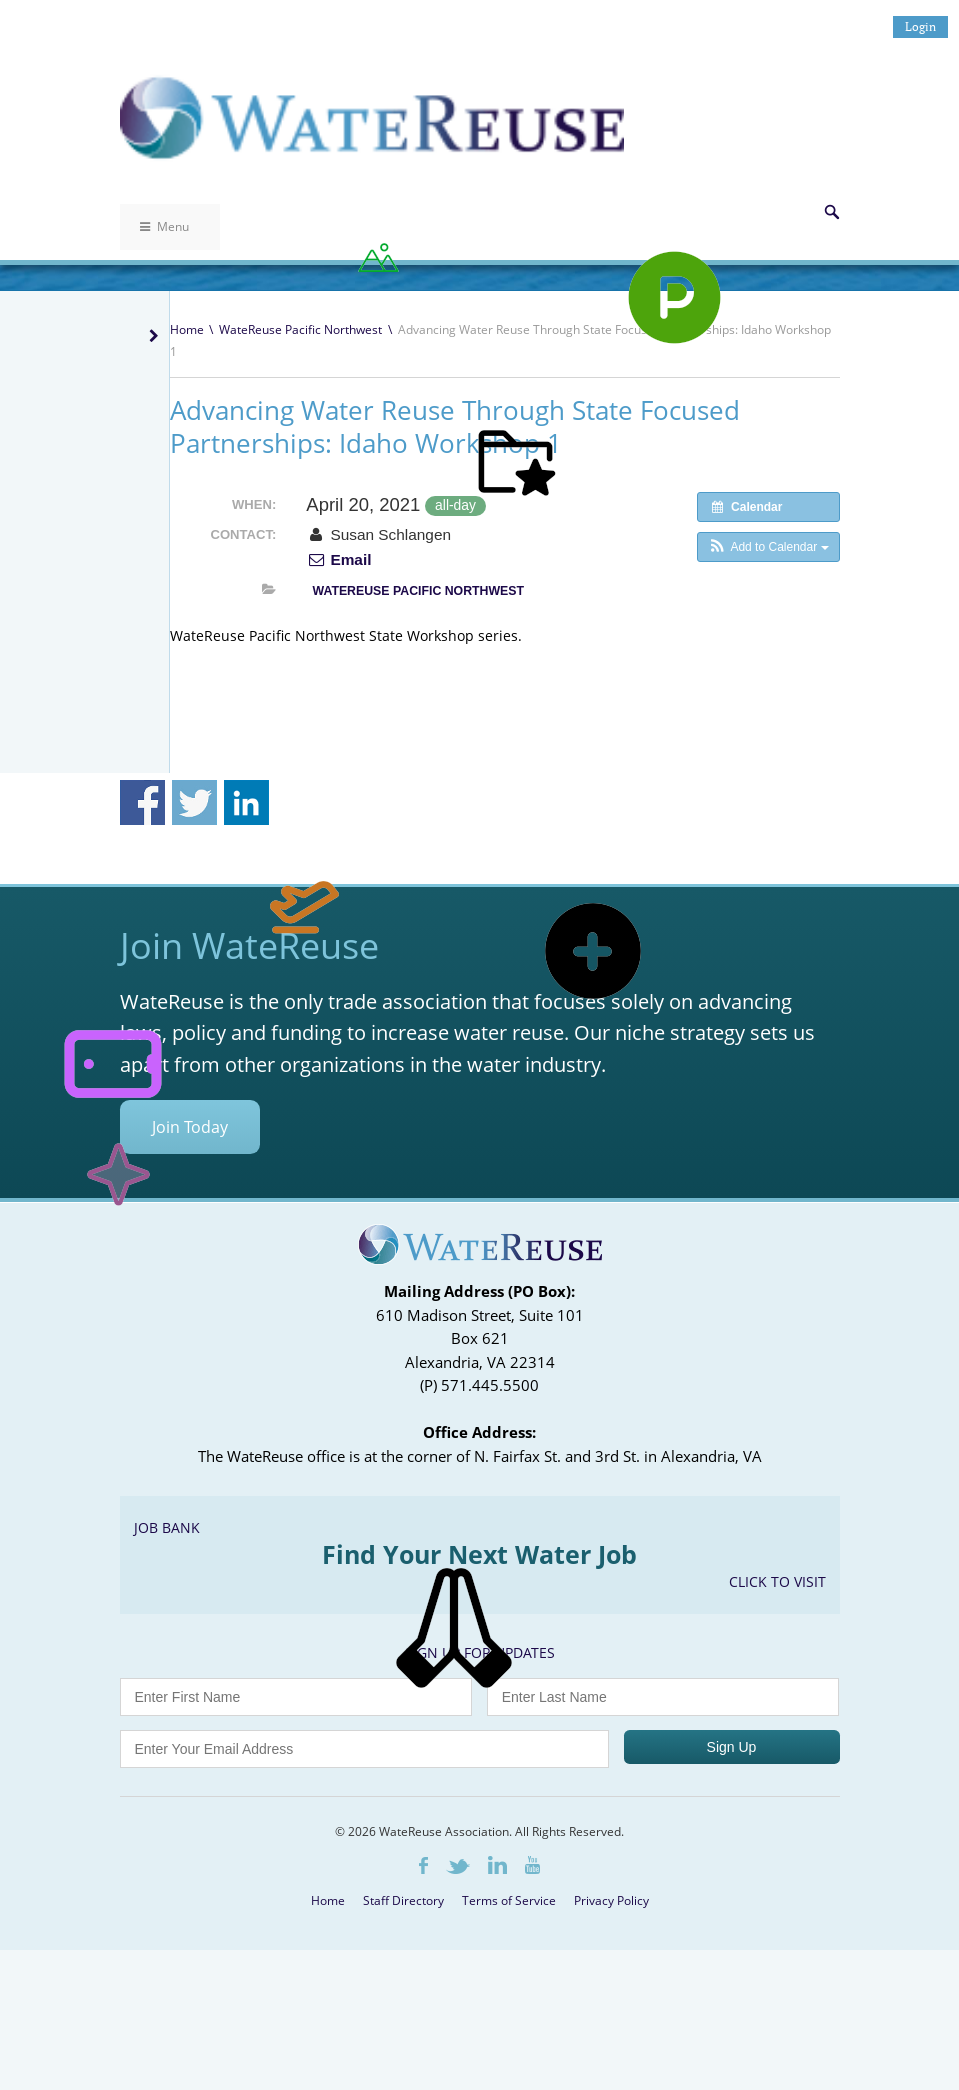  What do you see at coordinates (113, 1064) in the screenshot?
I see `rotate device to landscape mode` at bounding box center [113, 1064].